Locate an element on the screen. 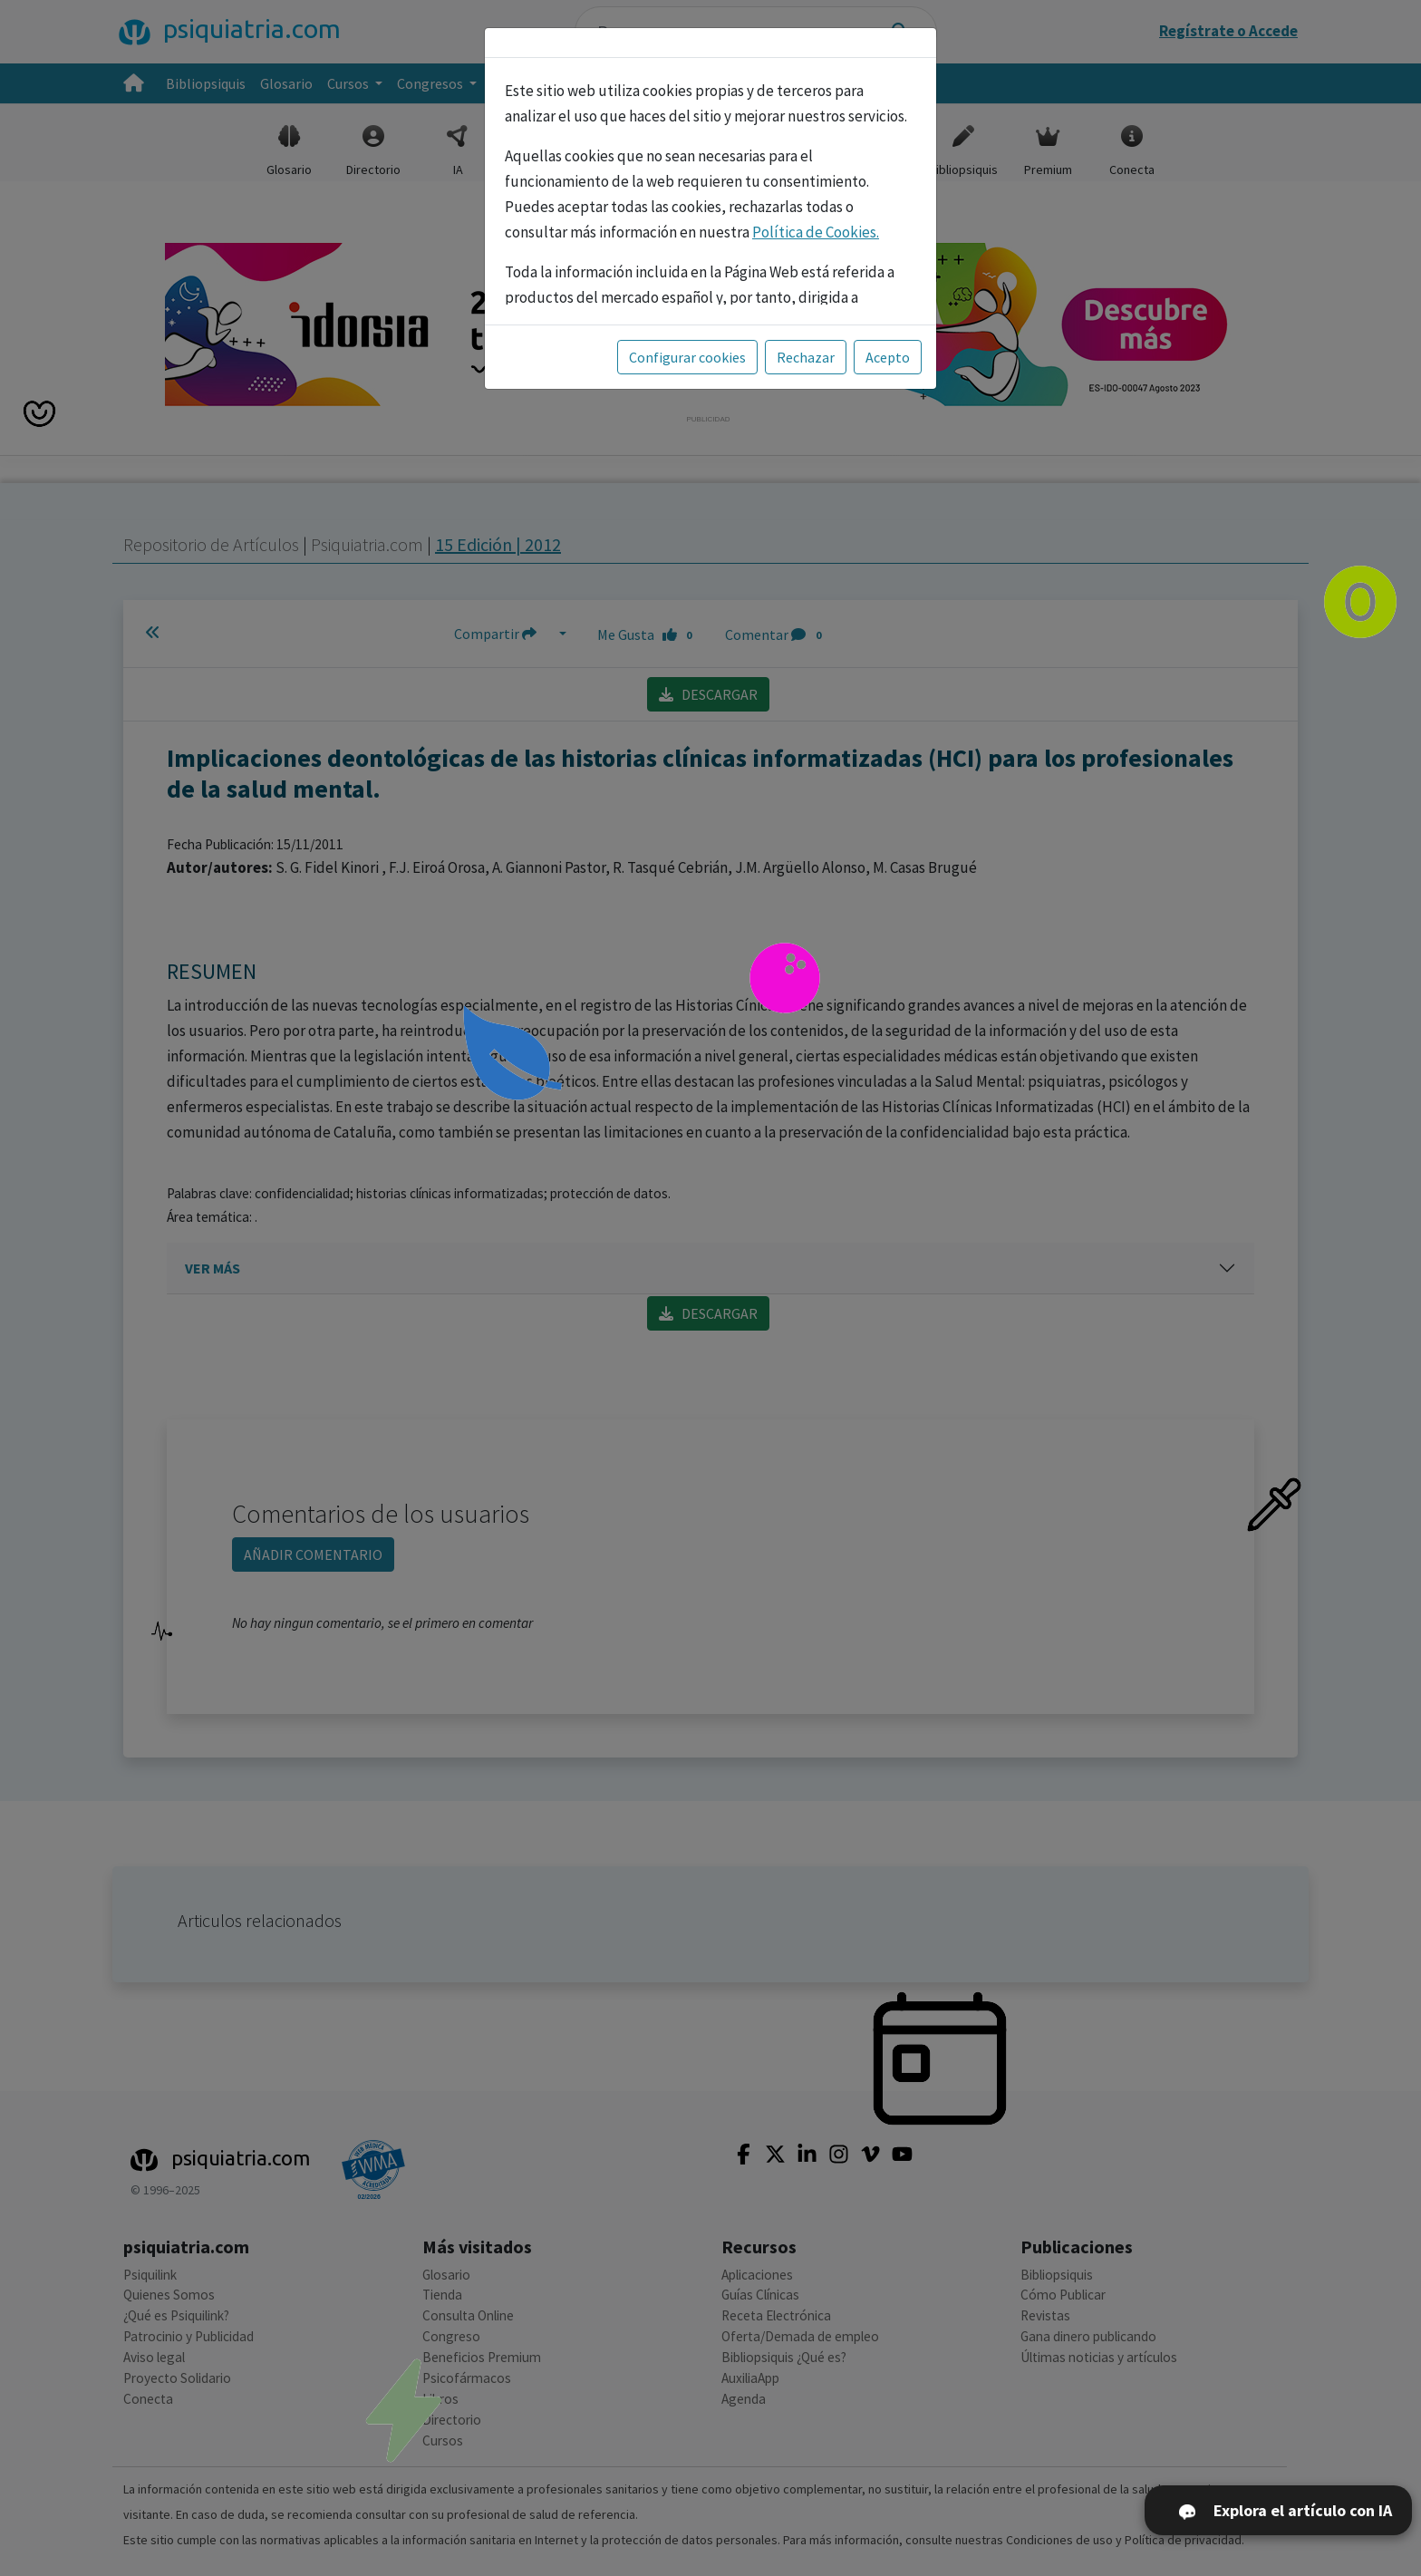 This screenshot has width=1421, height=2576. pick a color from the screen is located at coordinates (1274, 1505).